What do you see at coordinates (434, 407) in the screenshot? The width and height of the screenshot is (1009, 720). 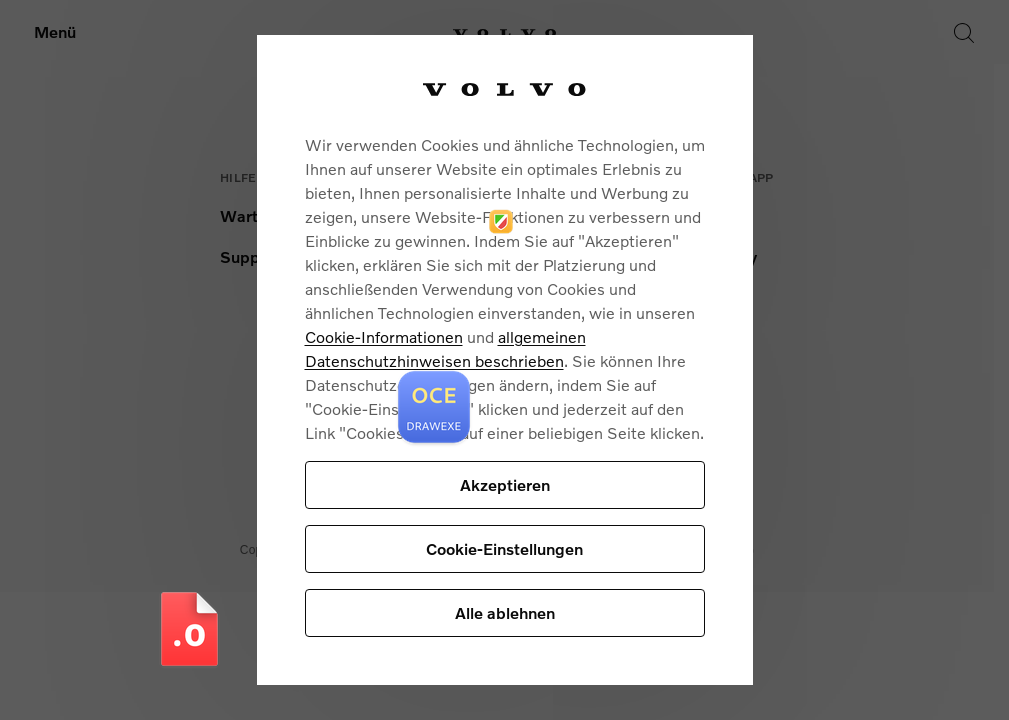 I see `open OCE DRAWEXE application` at bounding box center [434, 407].